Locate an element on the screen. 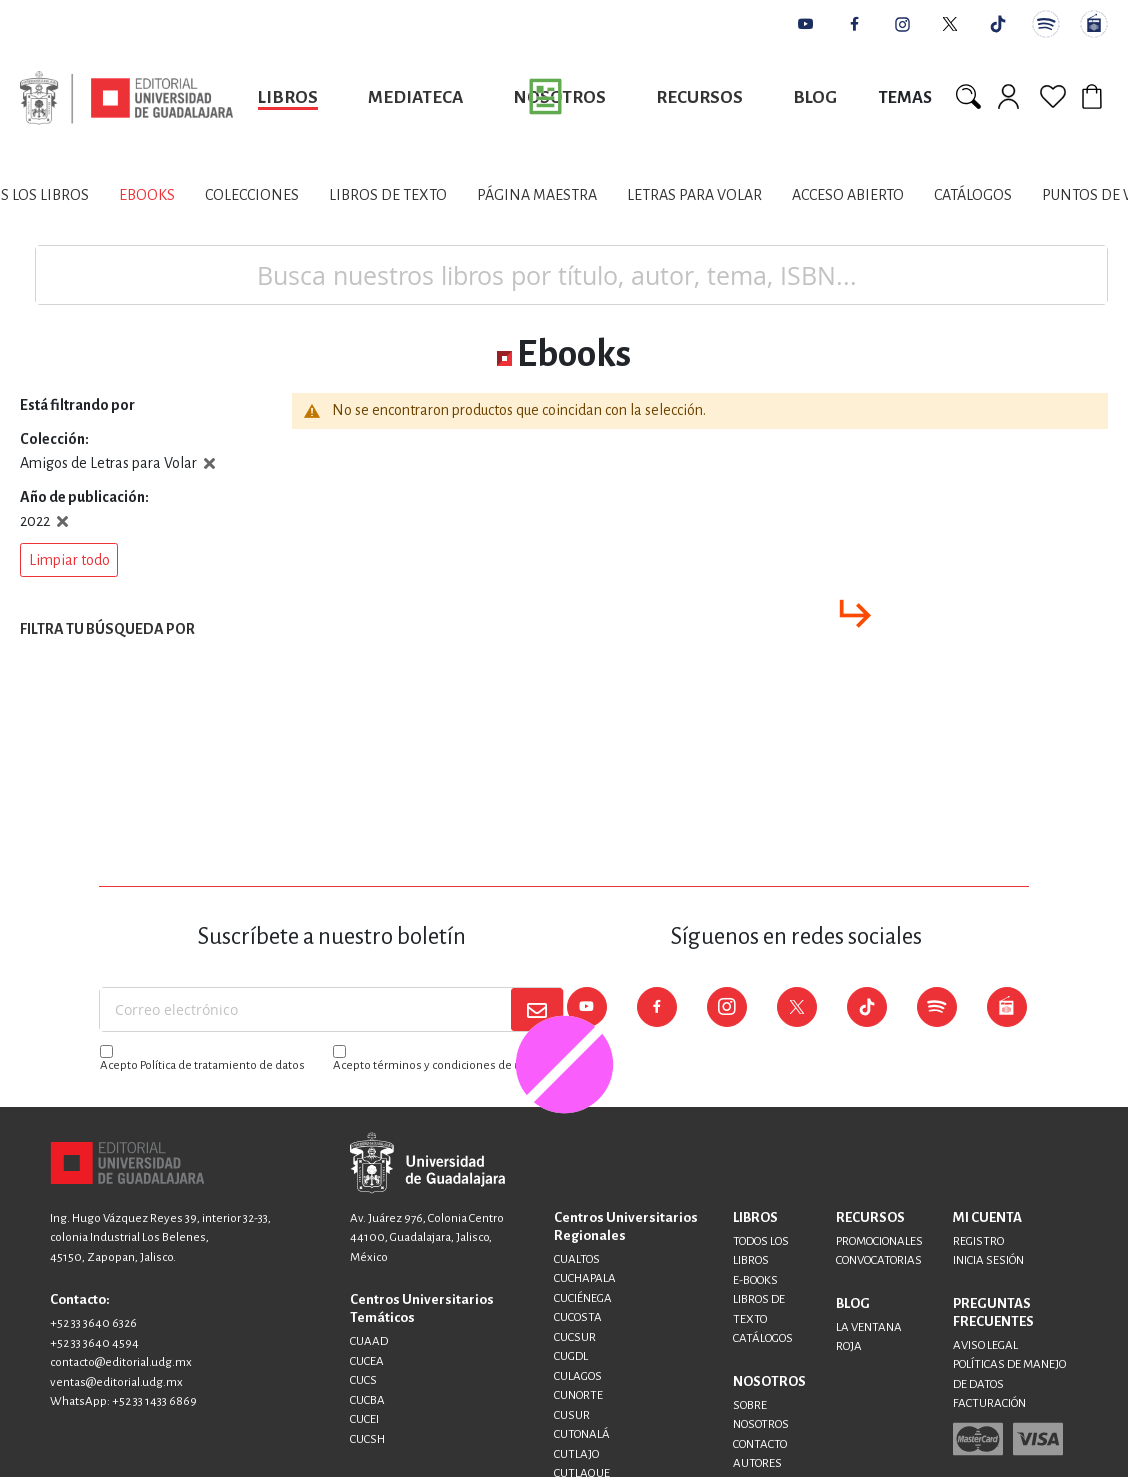  indicates a prohibited or blocked action is located at coordinates (564, 1064).